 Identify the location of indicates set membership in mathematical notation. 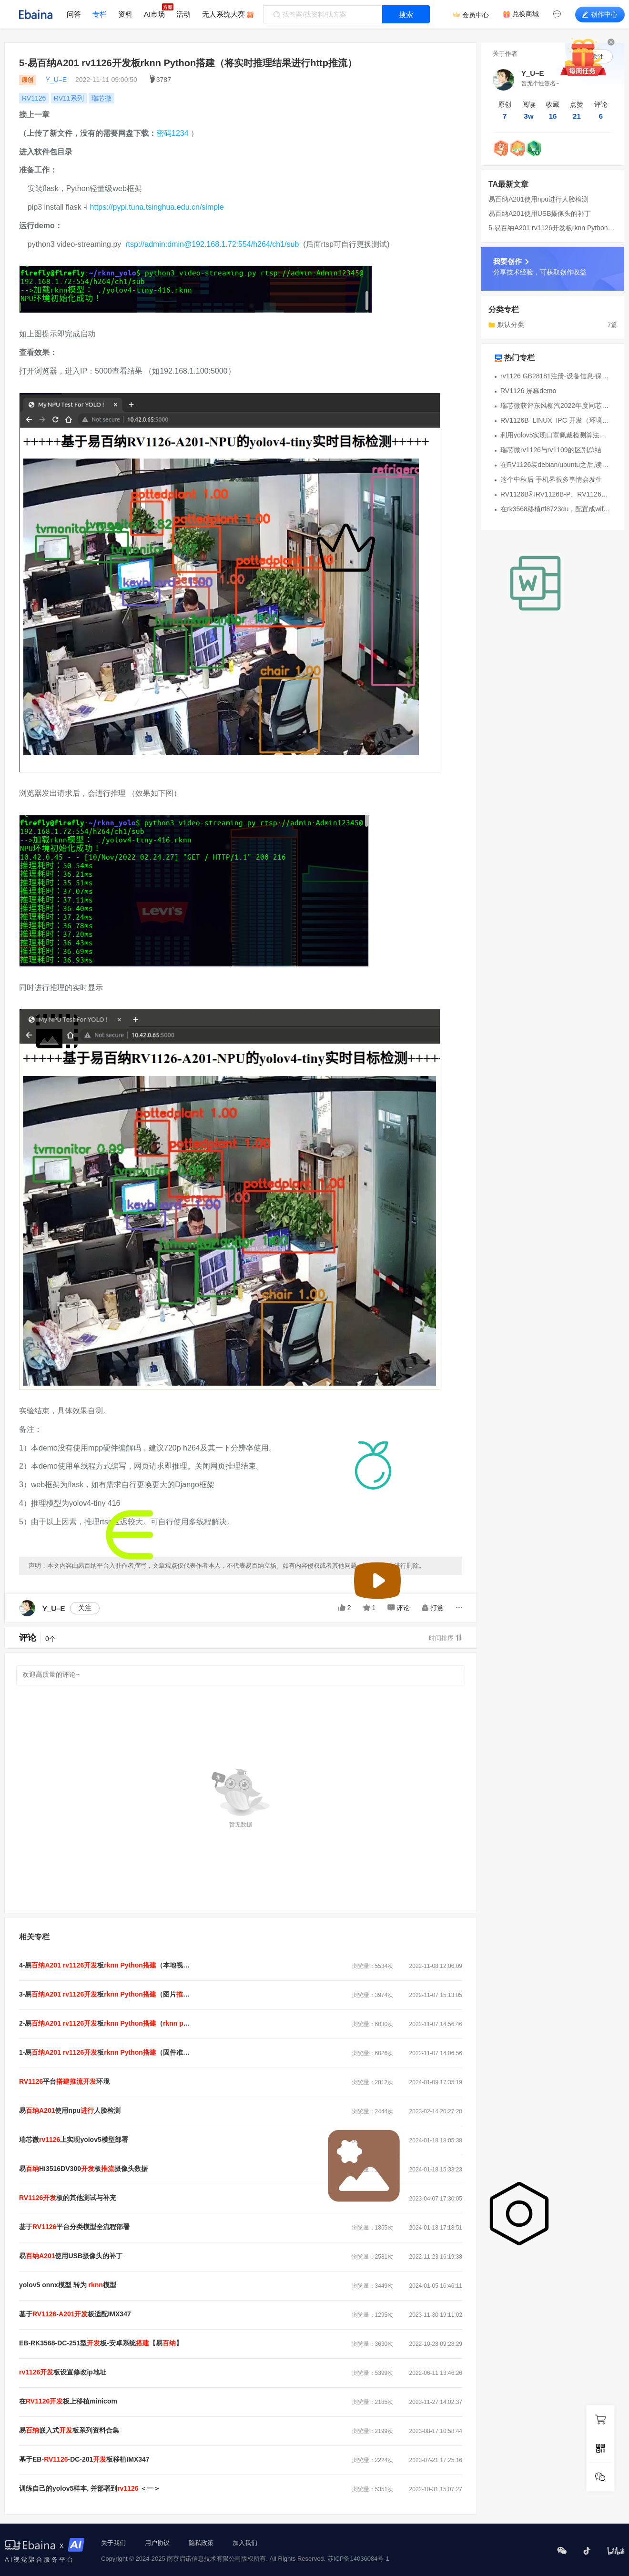
(131, 1535).